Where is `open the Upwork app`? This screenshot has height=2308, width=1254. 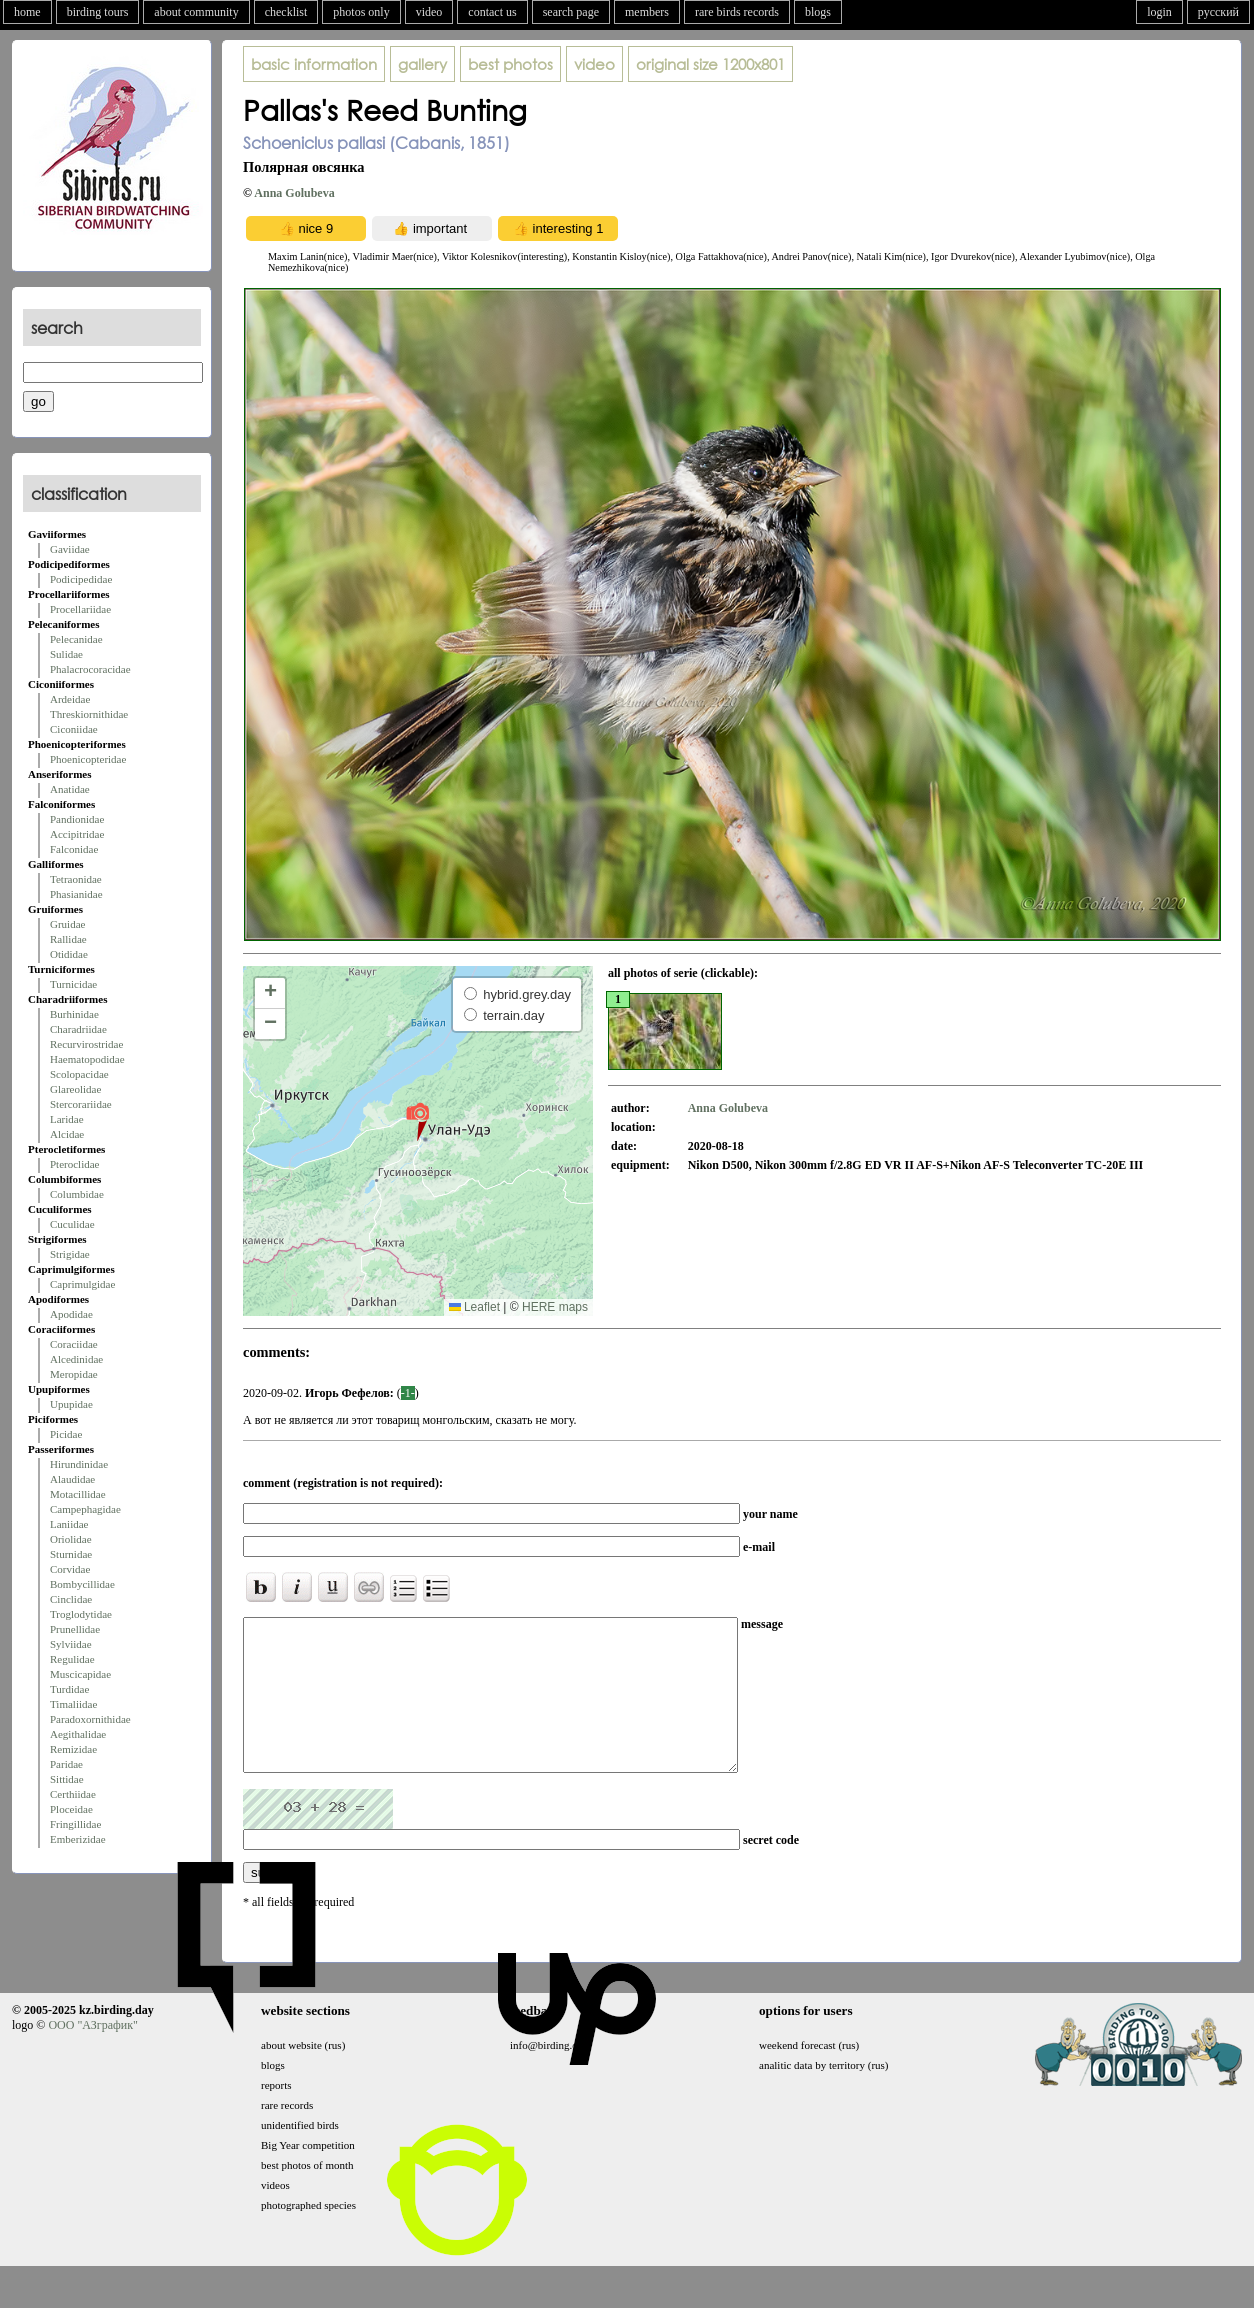 open the Upwork app is located at coordinates (577, 2009).